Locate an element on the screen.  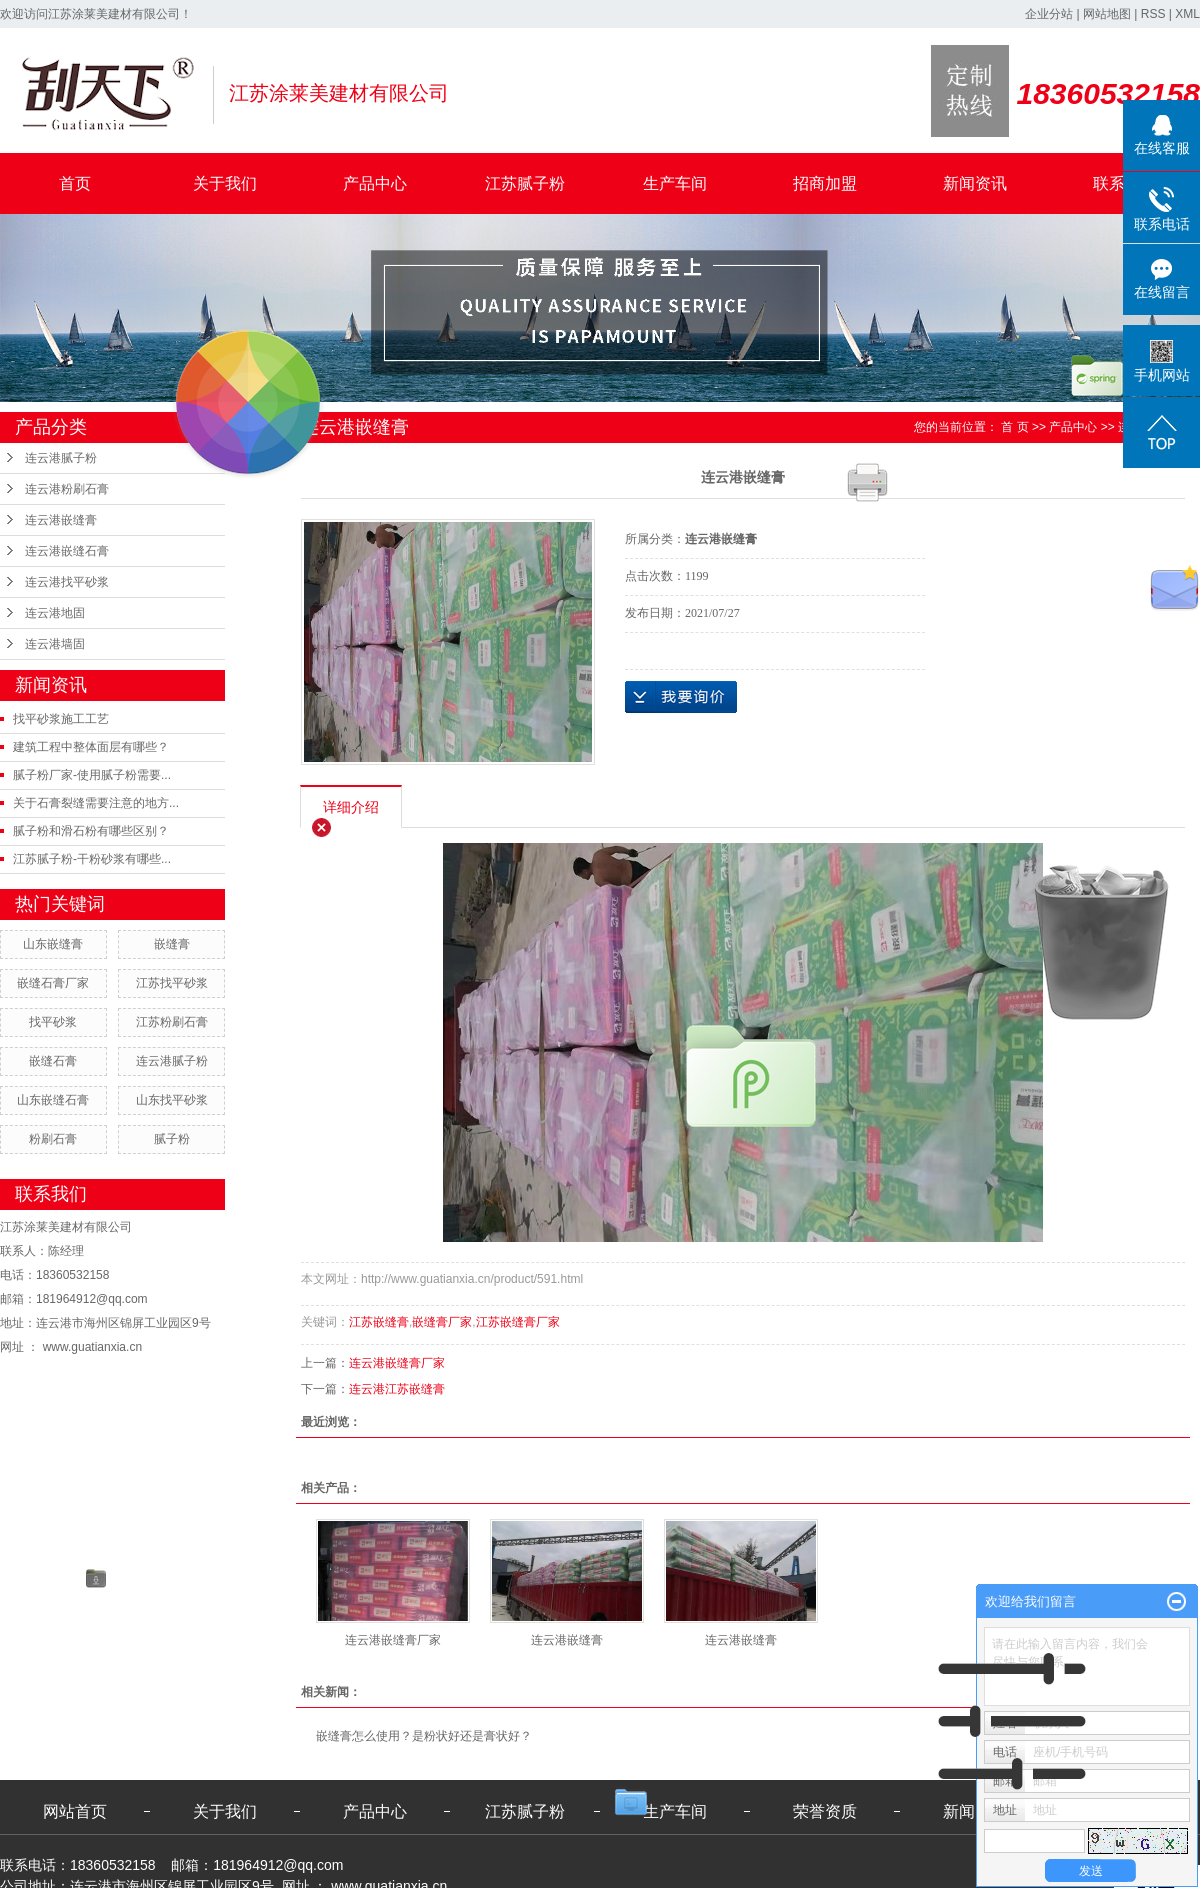
open PC or windows computer folder is located at coordinates (631, 1802).